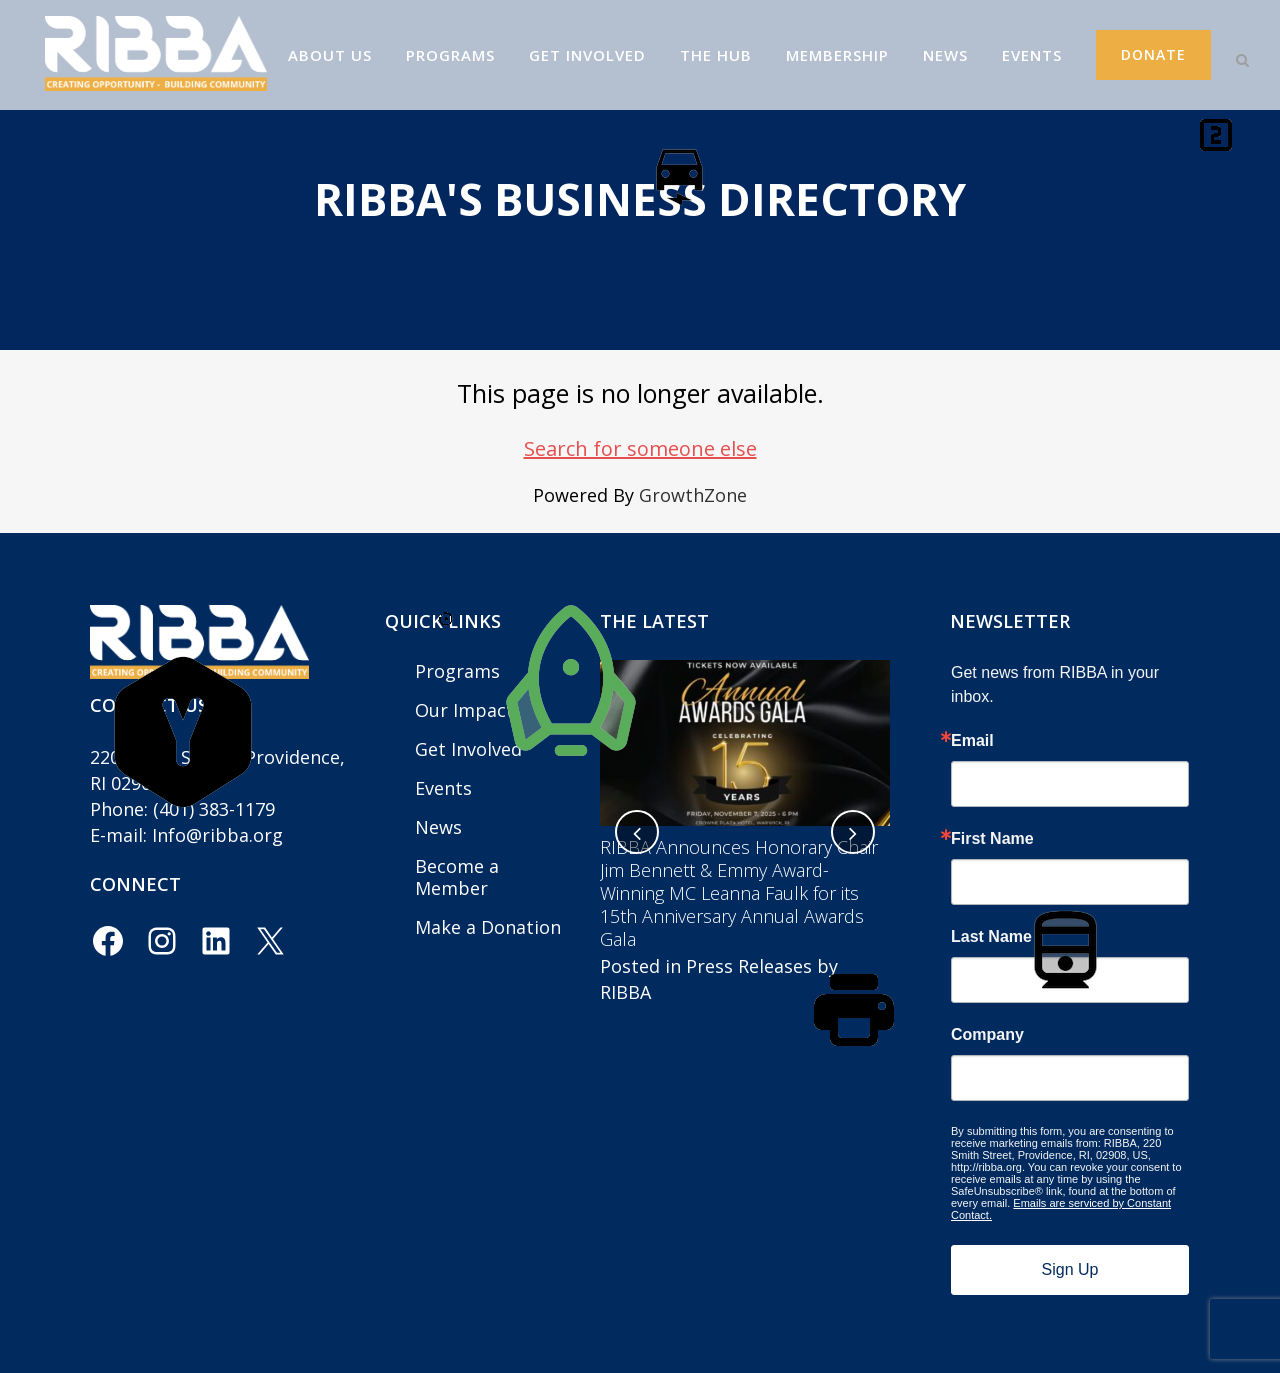 The height and width of the screenshot is (1373, 1280). Describe the element at coordinates (1065, 953) in the screenshot. I see `get directions to a railway or train station` at that location.